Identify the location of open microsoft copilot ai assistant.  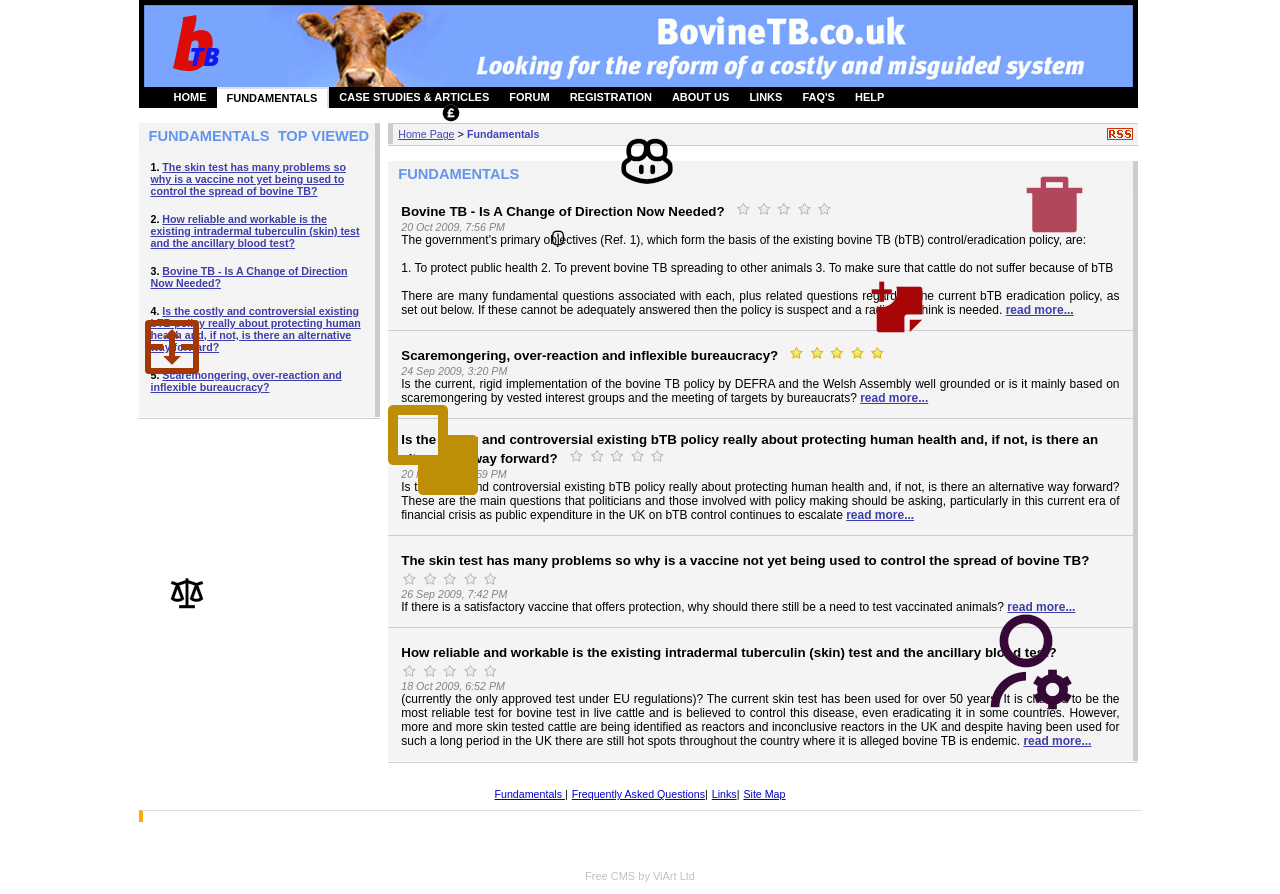
(647, 161).